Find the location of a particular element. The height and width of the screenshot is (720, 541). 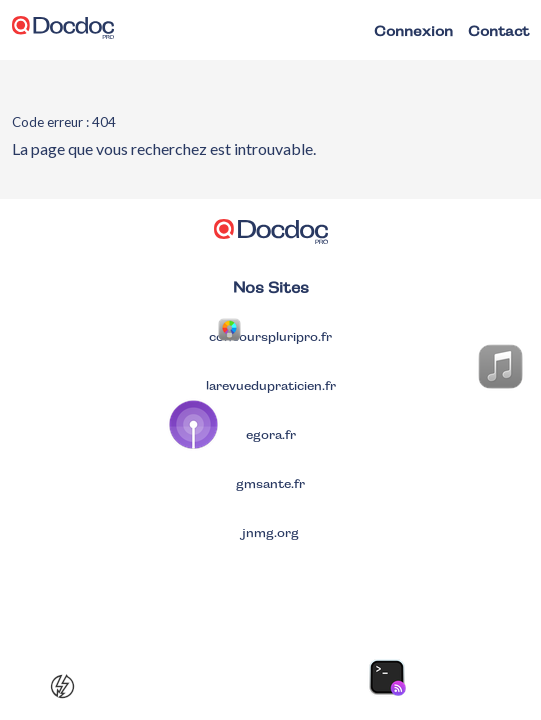

access thunderbolt port settings is located at coordinates (62, 686).